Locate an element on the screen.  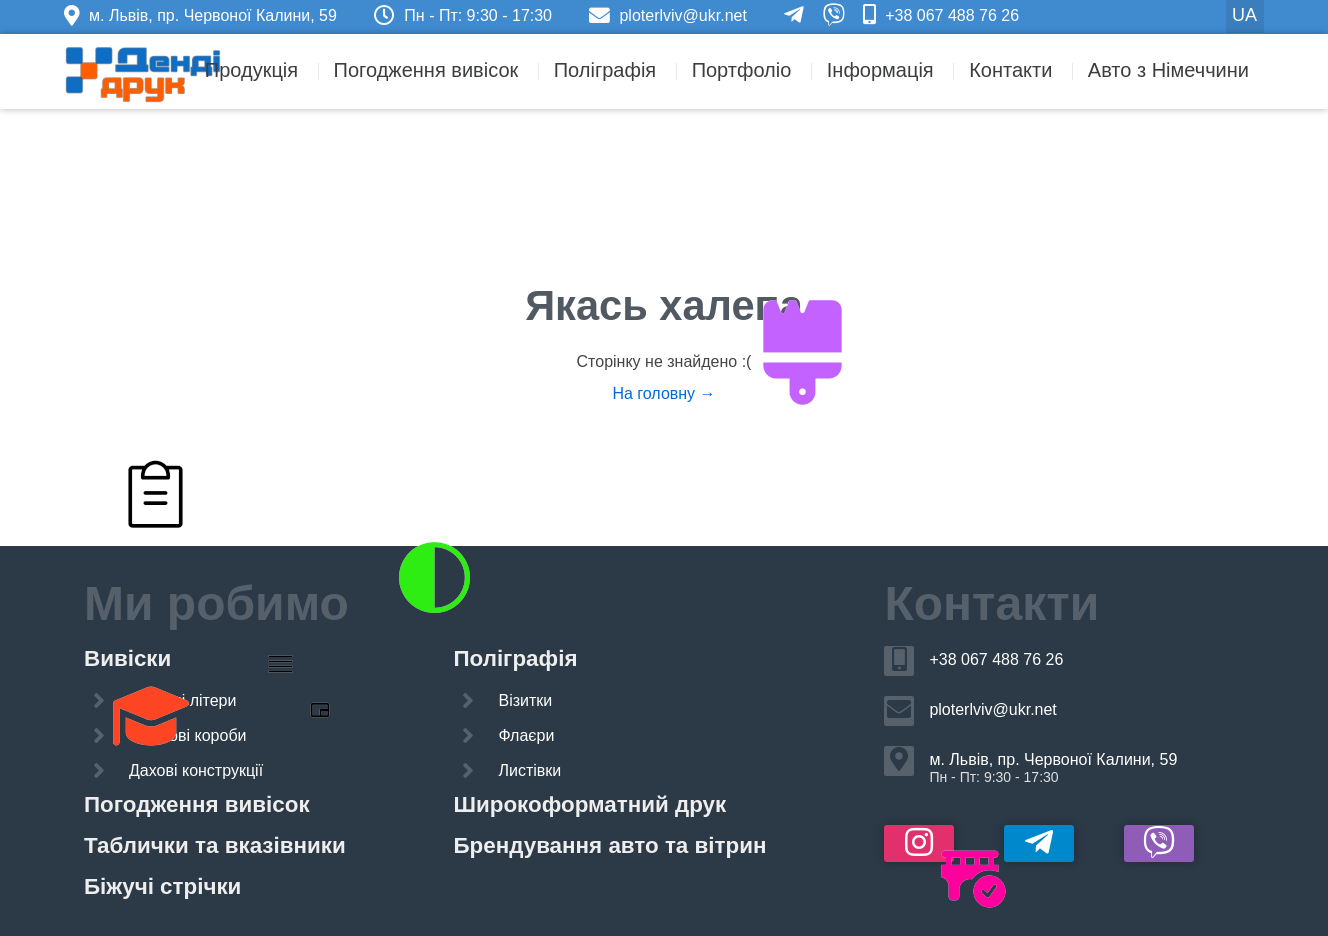
enable picture-in-picture mode is located at coordinates (320, 710).